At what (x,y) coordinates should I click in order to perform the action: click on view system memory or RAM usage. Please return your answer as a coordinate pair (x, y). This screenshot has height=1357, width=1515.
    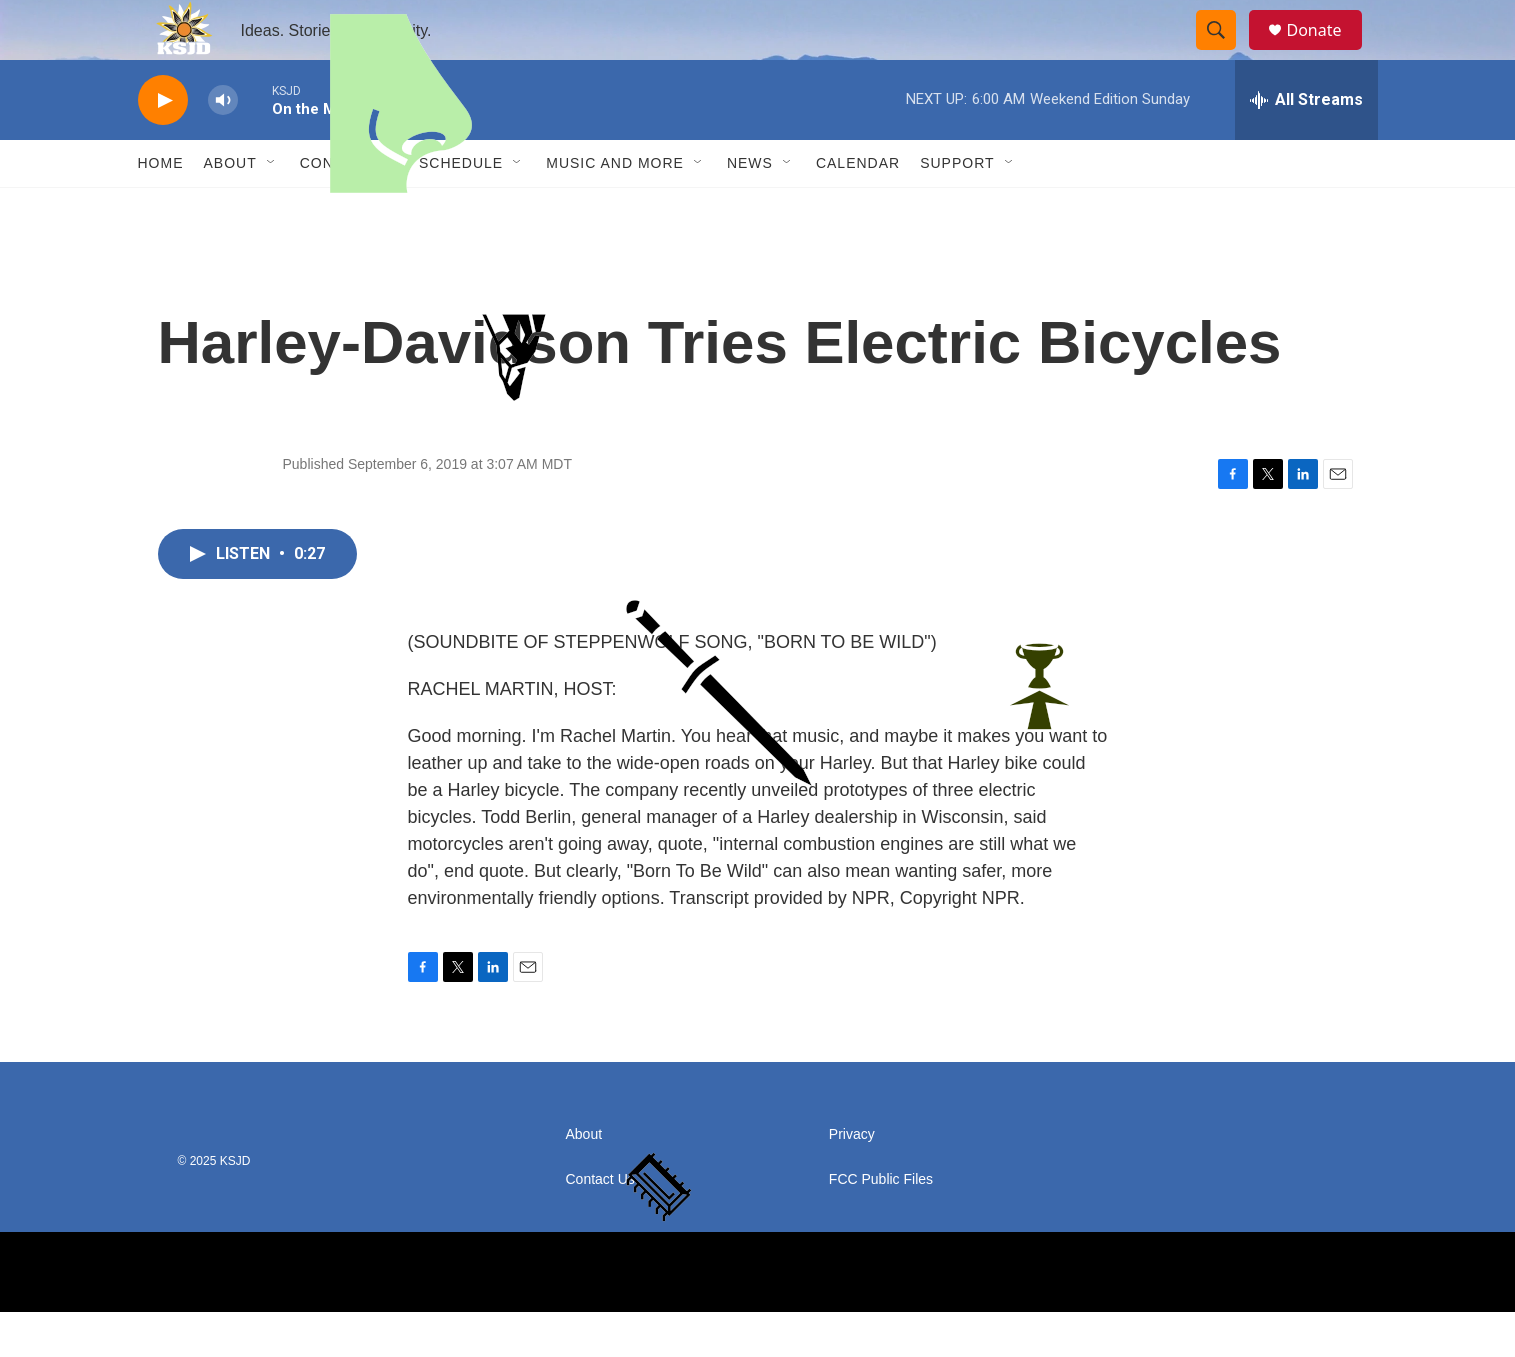
    Looking at the image, I should click on (658, 1186).